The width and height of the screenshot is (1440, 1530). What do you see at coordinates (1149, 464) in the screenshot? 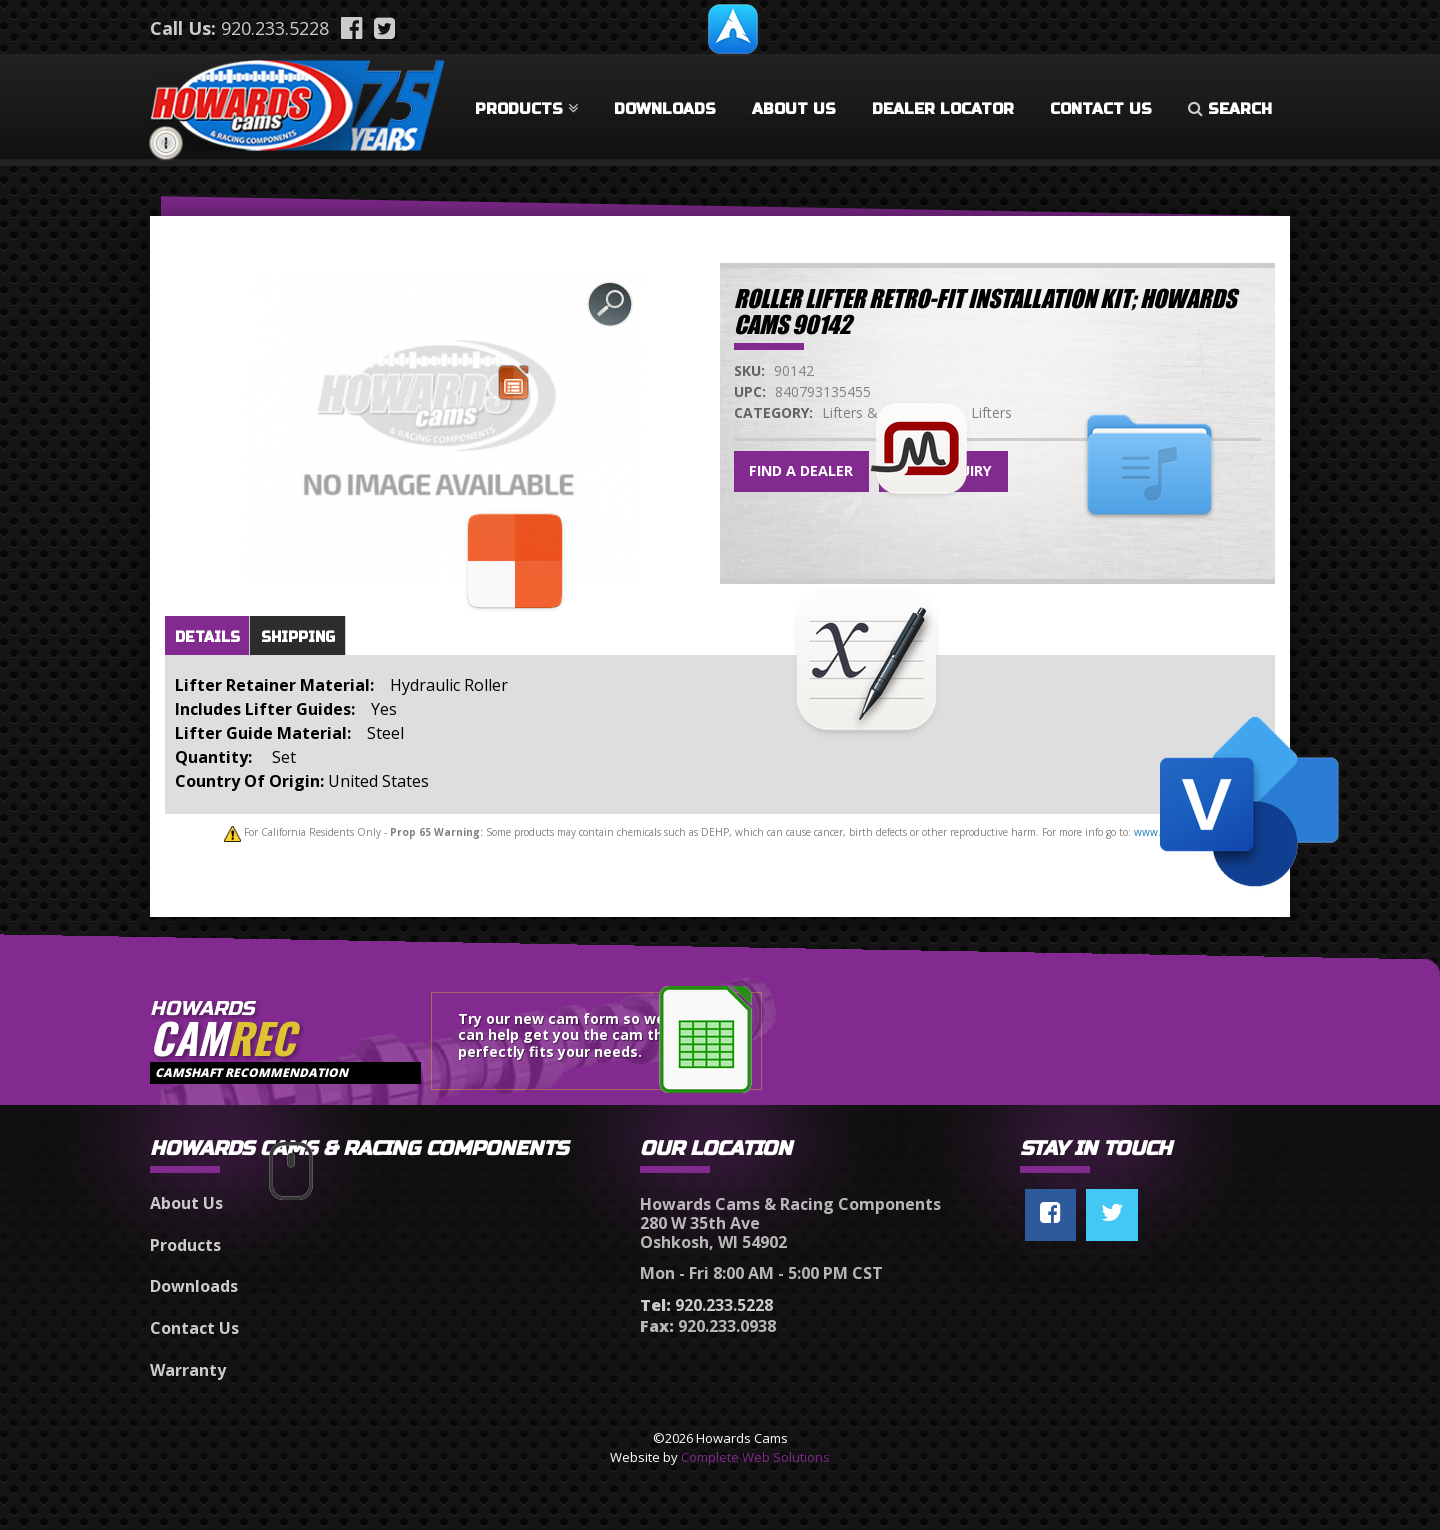
I see `open your audio files folder` at bounding box center [1149, 464].